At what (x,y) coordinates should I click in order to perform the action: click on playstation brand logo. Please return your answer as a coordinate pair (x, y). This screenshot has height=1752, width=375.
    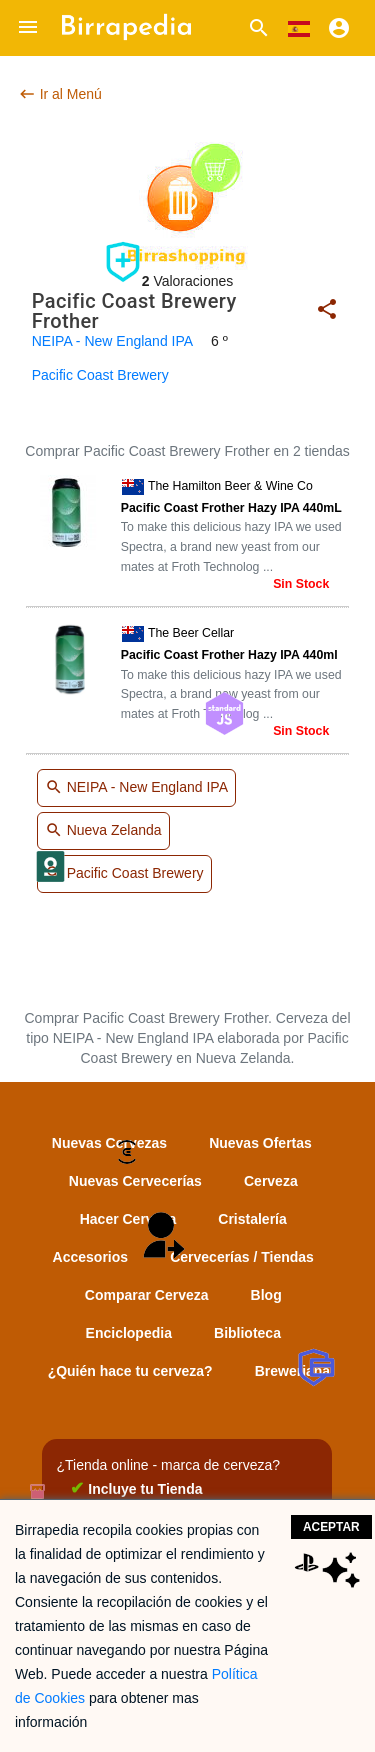
    Looking at the image, I should click on (307, 1562).